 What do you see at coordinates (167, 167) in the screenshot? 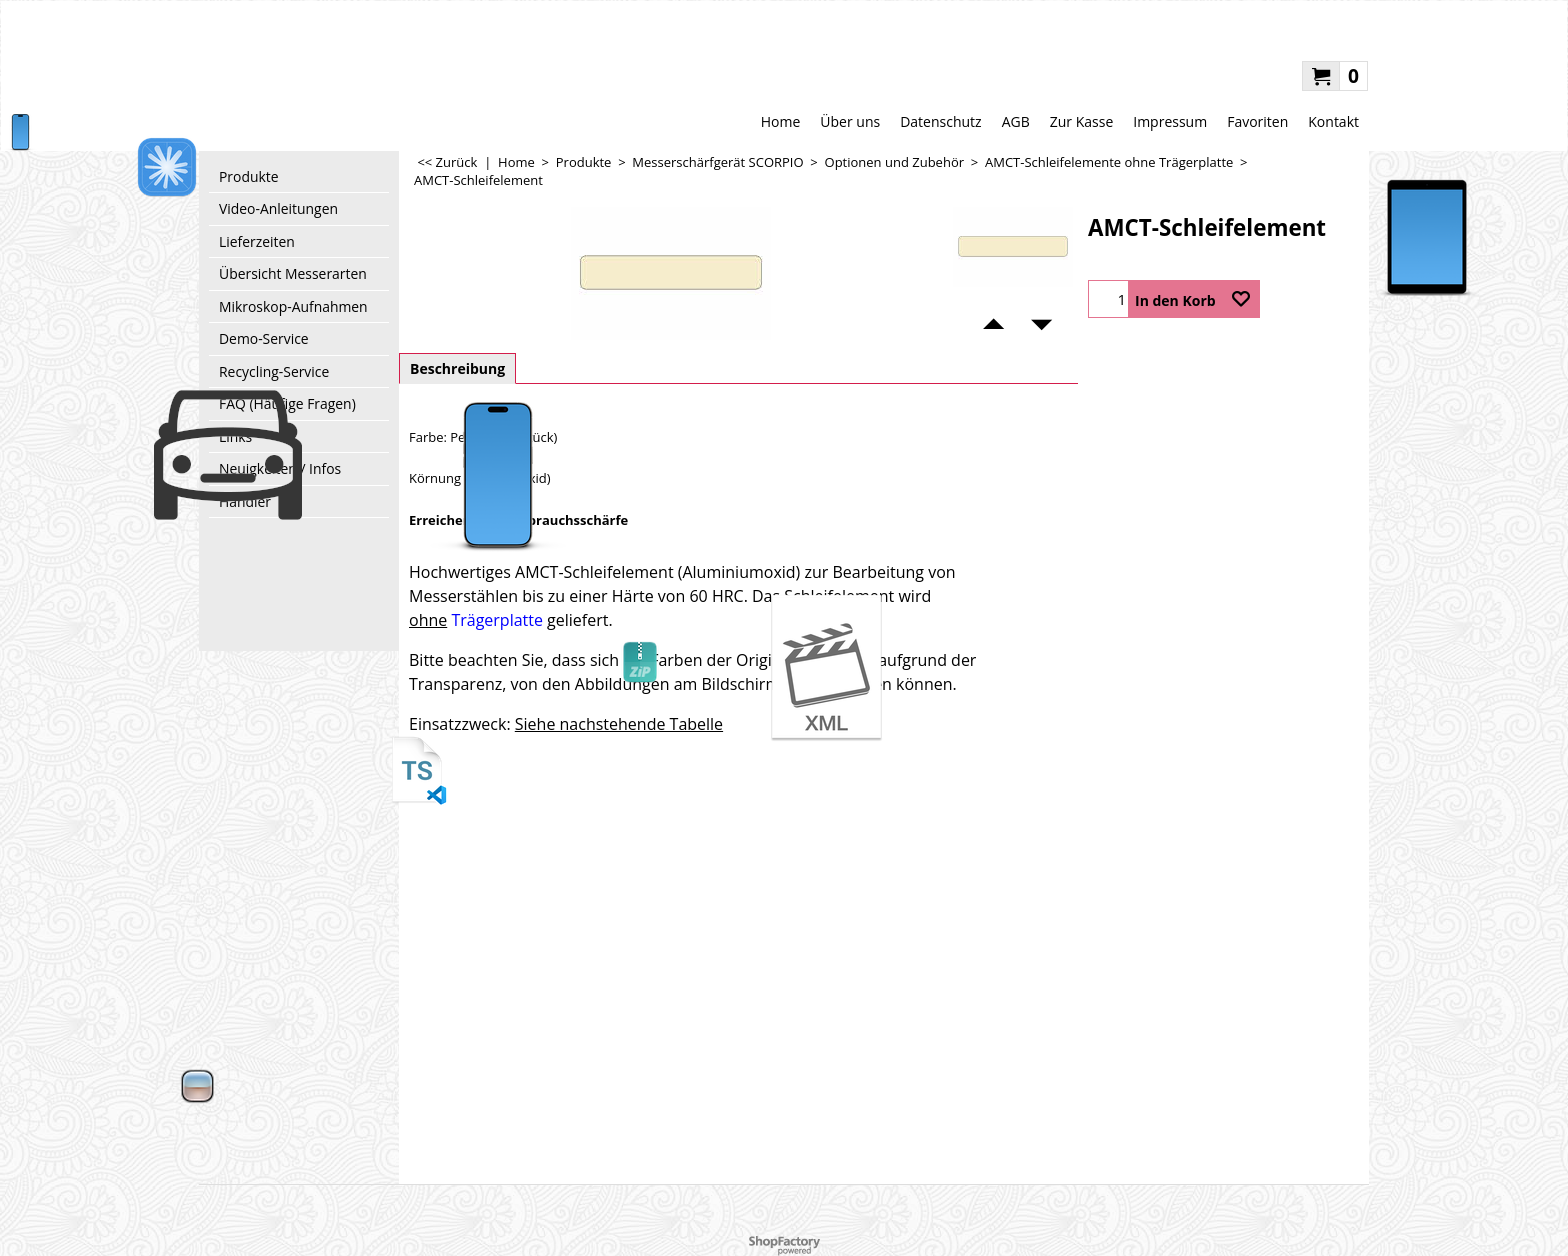
I see `open the Claude Nest application` at bounding box center [167, 167].